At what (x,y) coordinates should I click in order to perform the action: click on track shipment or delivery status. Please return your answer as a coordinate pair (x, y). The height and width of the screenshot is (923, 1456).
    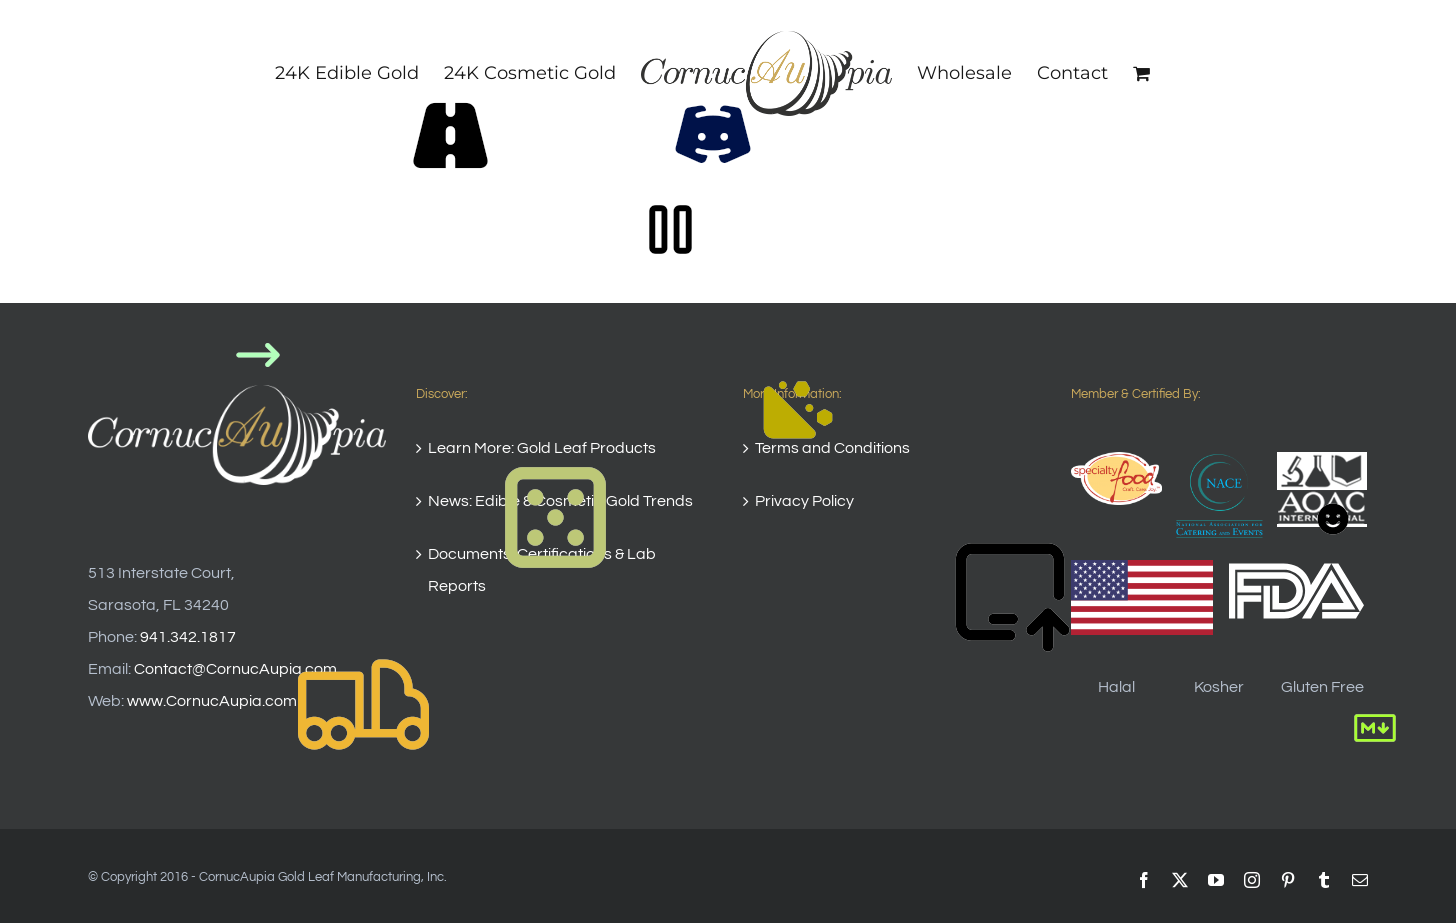
    Looking at the image, I should click on (363, 704).